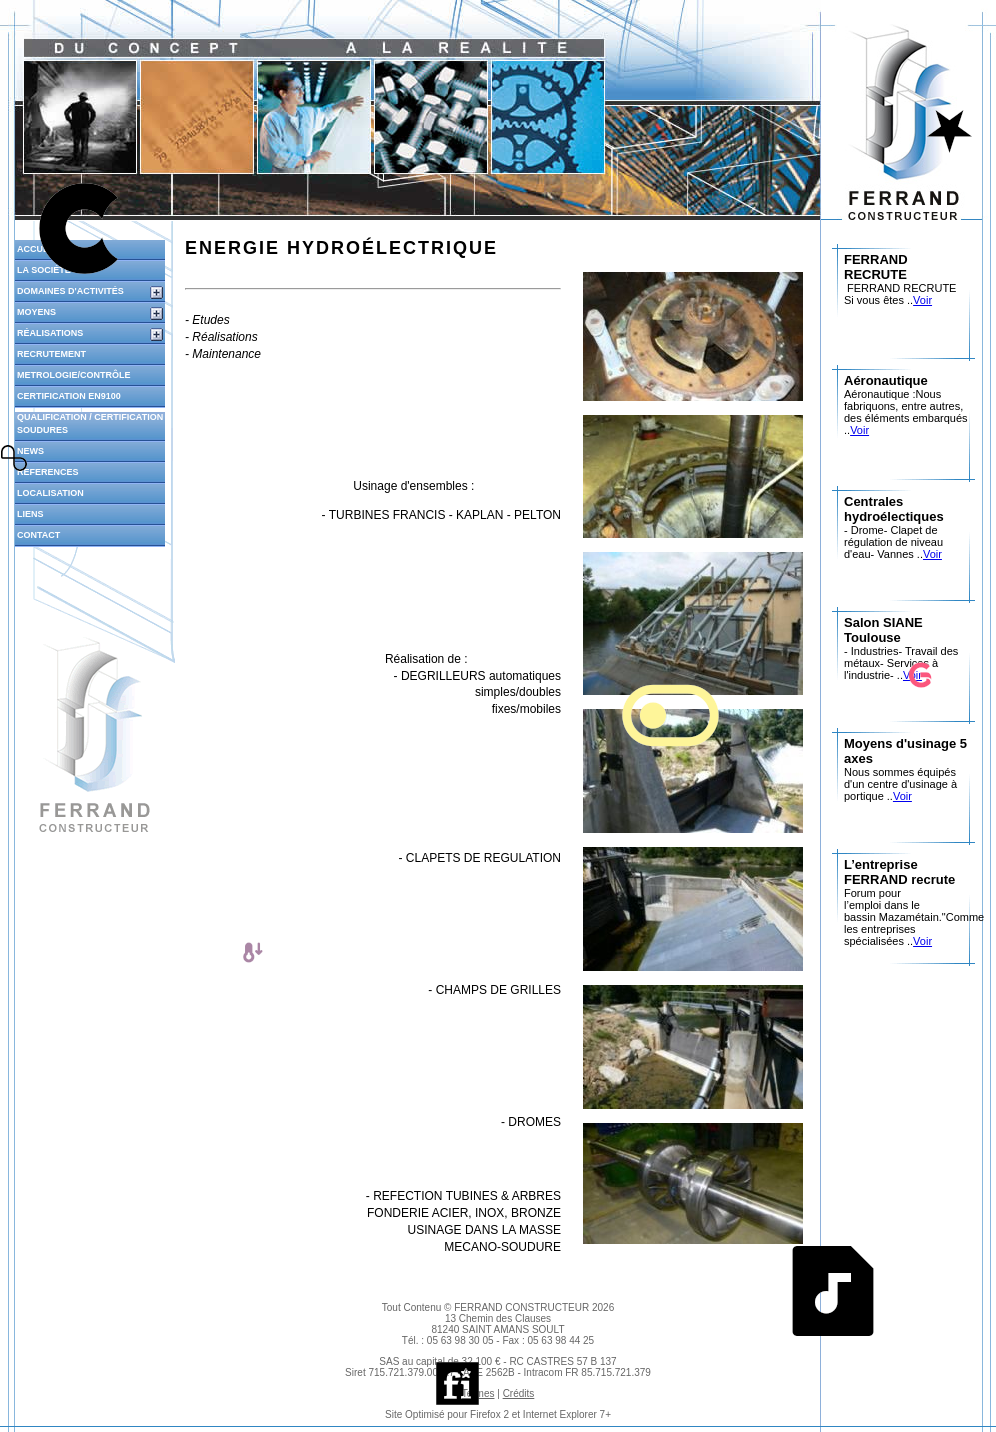 The height and width of the screenshot is (1432, 996). I want to click on Gofore company logo, so click(920, 675).